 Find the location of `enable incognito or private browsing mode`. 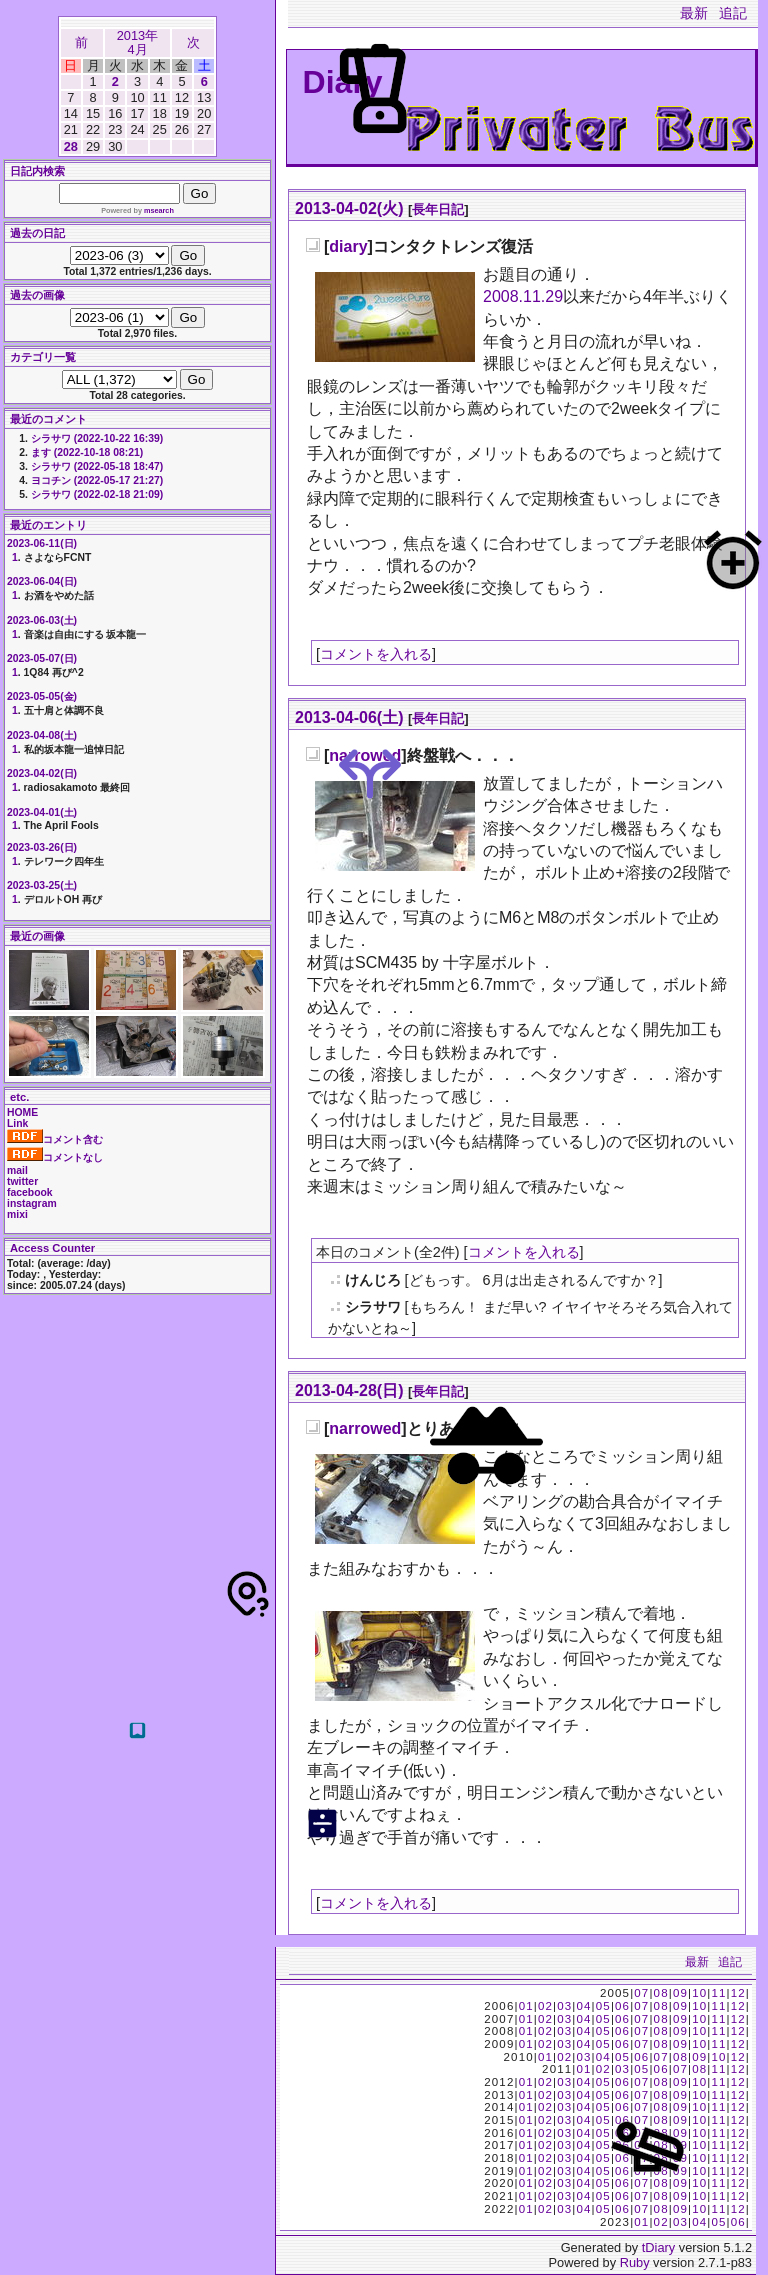

enable incognito or private browsing mode is located at coordinates (486, 1445).